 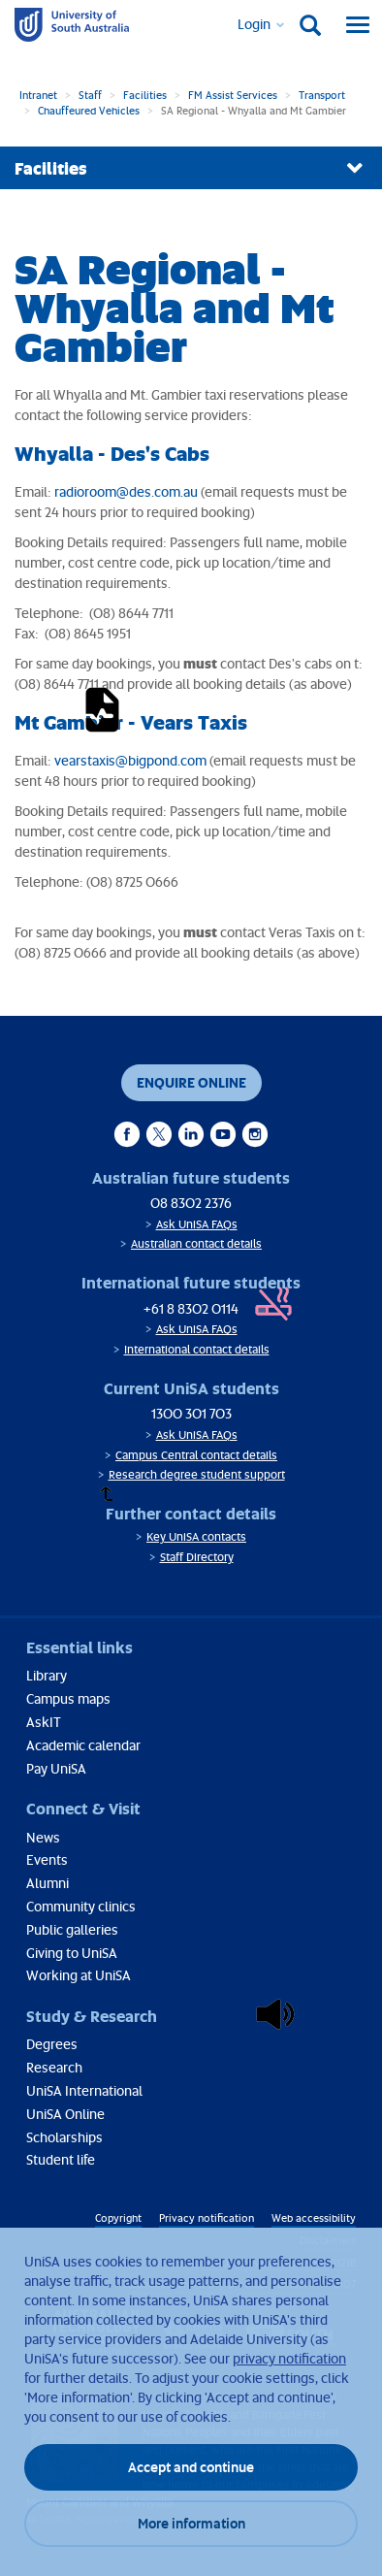 What do you see at coordinates (107, 1494) in the screenshot?
I see `go back and up in navigation hierarchy` at bounding box center [107, 1494].